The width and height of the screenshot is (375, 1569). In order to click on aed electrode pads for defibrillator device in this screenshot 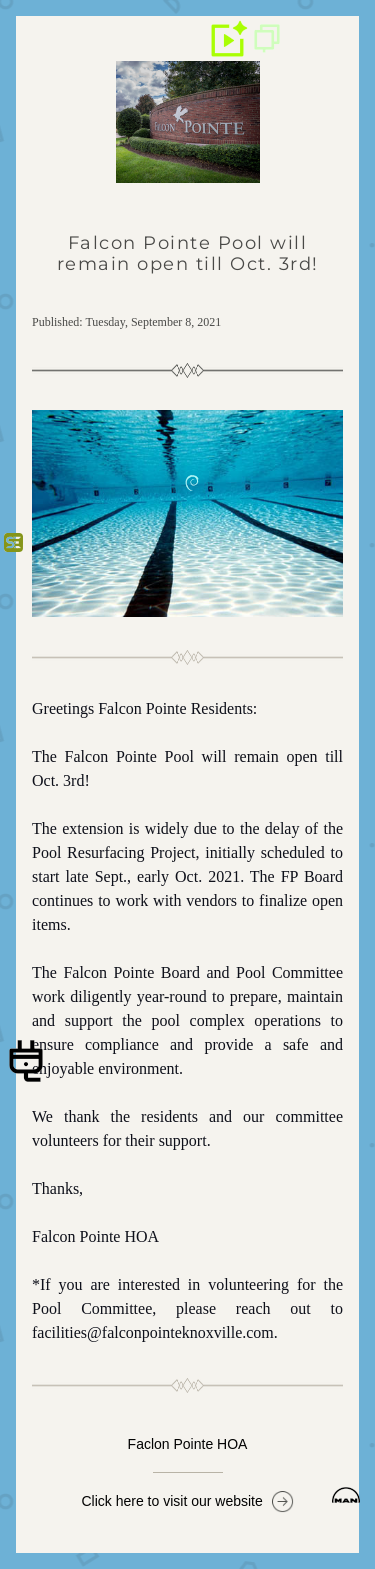, I will do `click(267, 37)`.